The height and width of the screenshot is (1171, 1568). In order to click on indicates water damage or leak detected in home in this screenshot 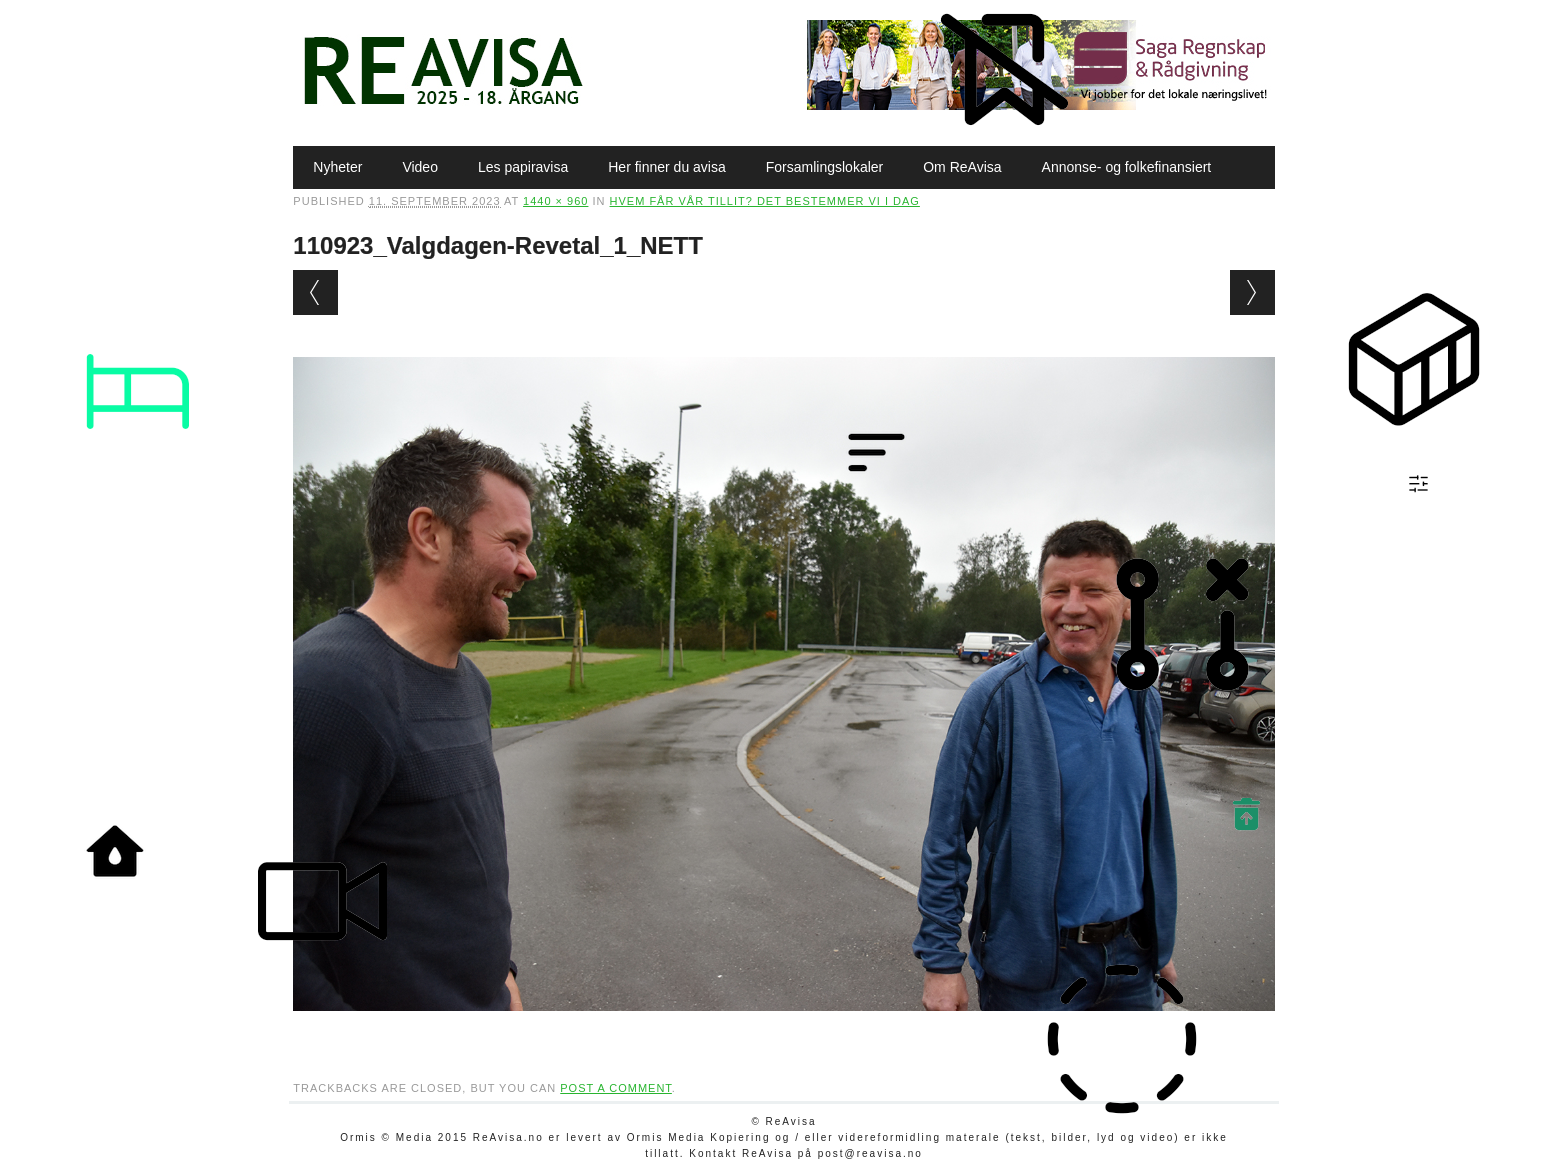, I will do `click(115, 852)`.